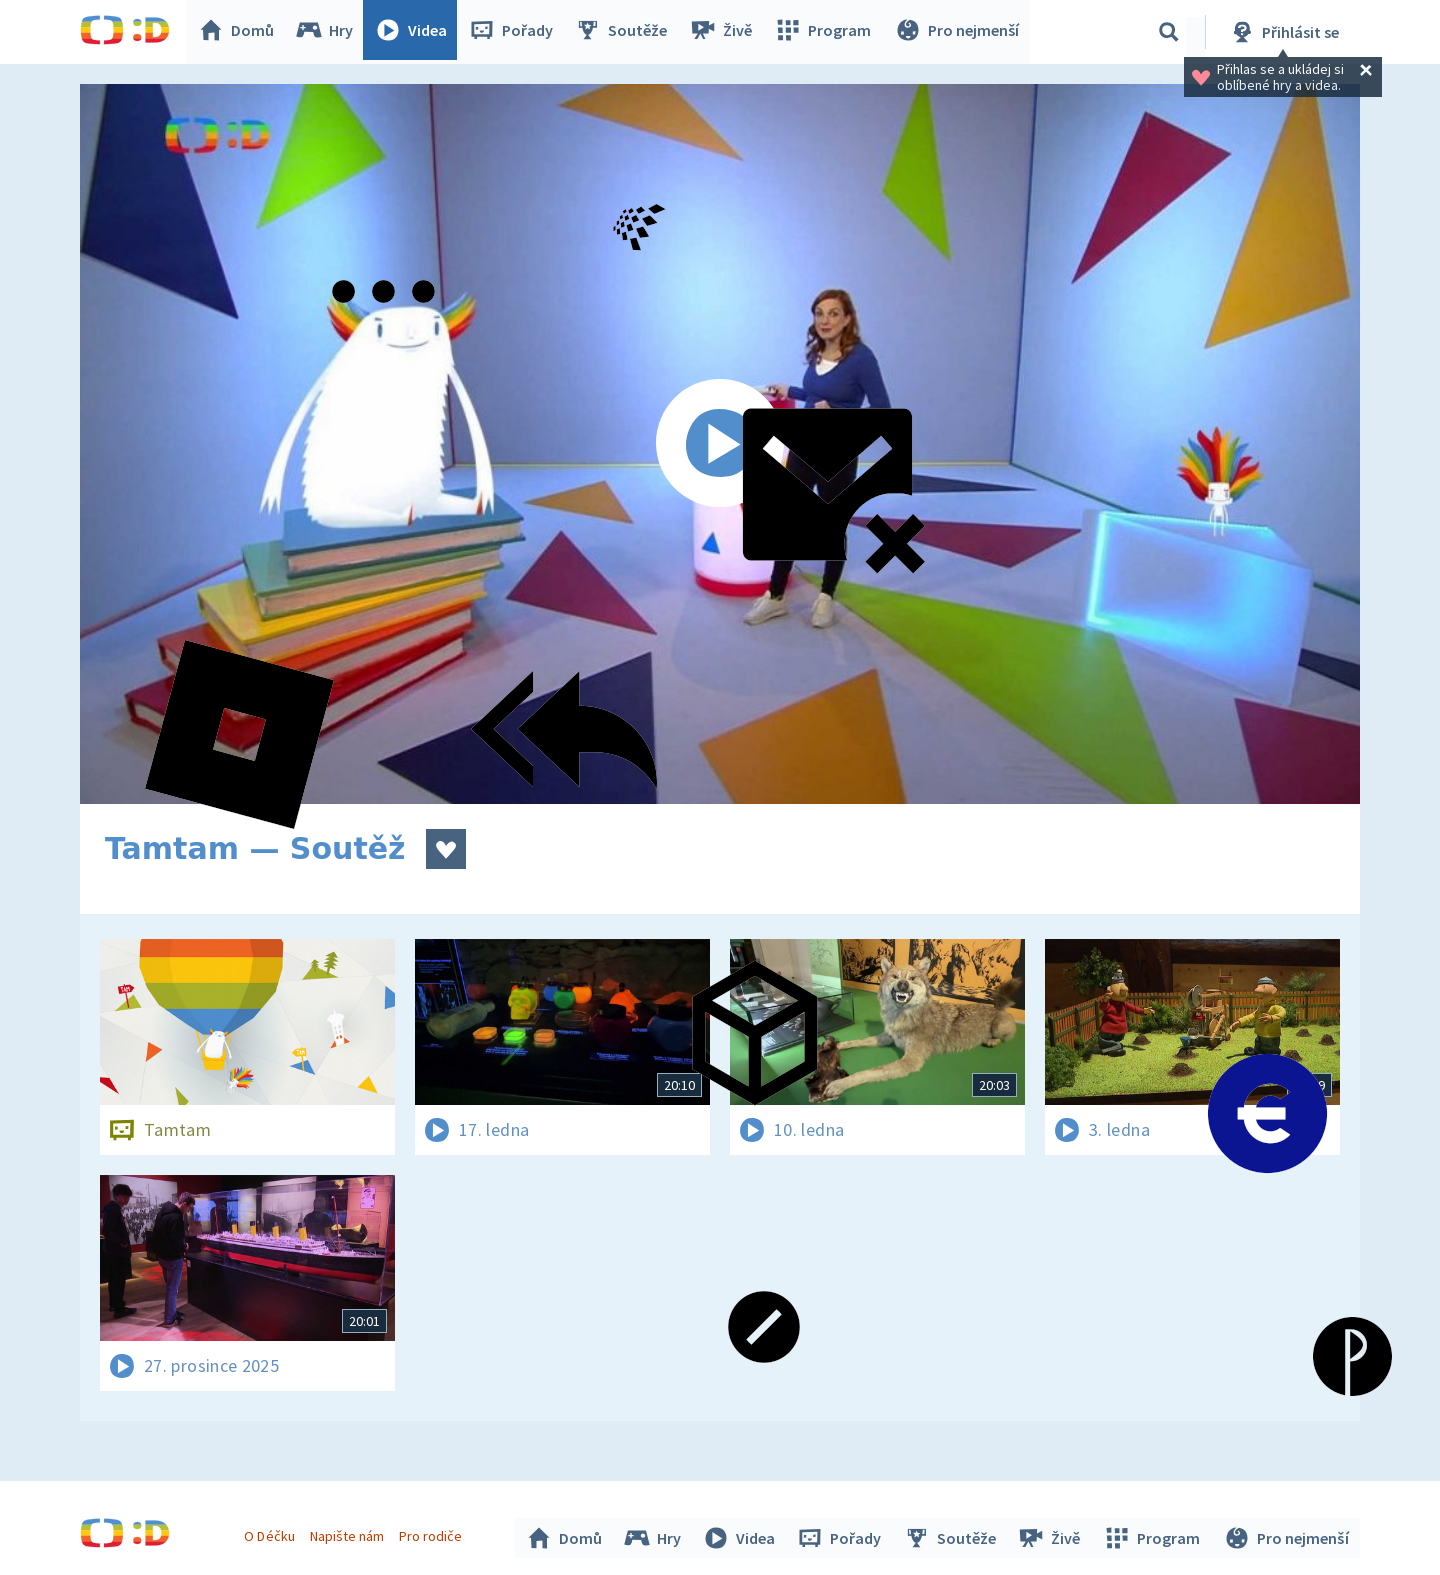 This screenshot has width=1440, height=1575. What do you see at coordinates (1352, 1356) in the screenshot?
I see `PurgeCSS logo - a CSS optimization tool` at bounding box center [1352, 1356].